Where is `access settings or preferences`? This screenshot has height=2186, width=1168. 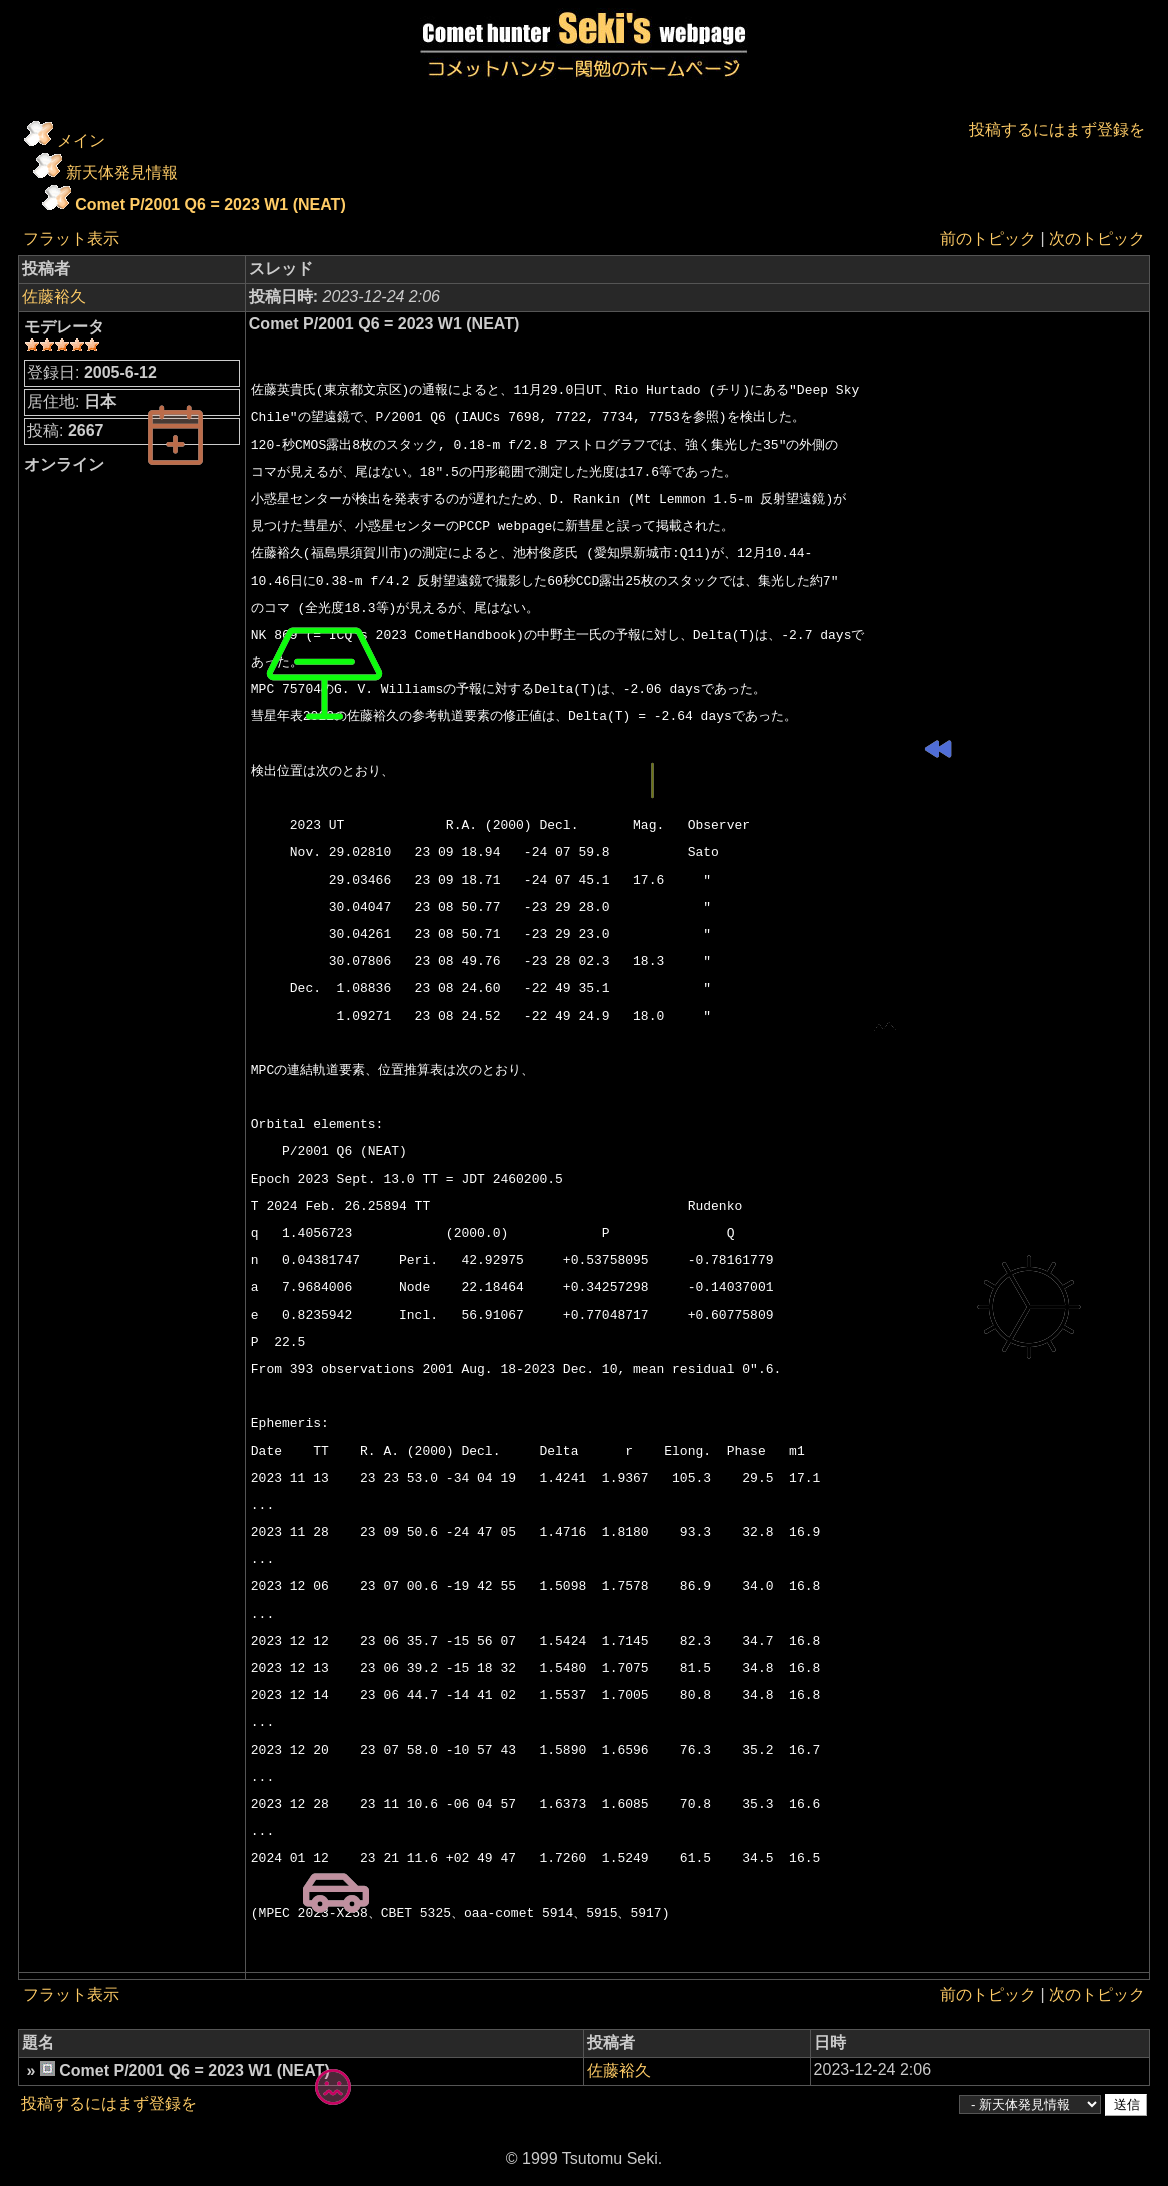
access settings or preferences is located at coordinates (1029, 1307).